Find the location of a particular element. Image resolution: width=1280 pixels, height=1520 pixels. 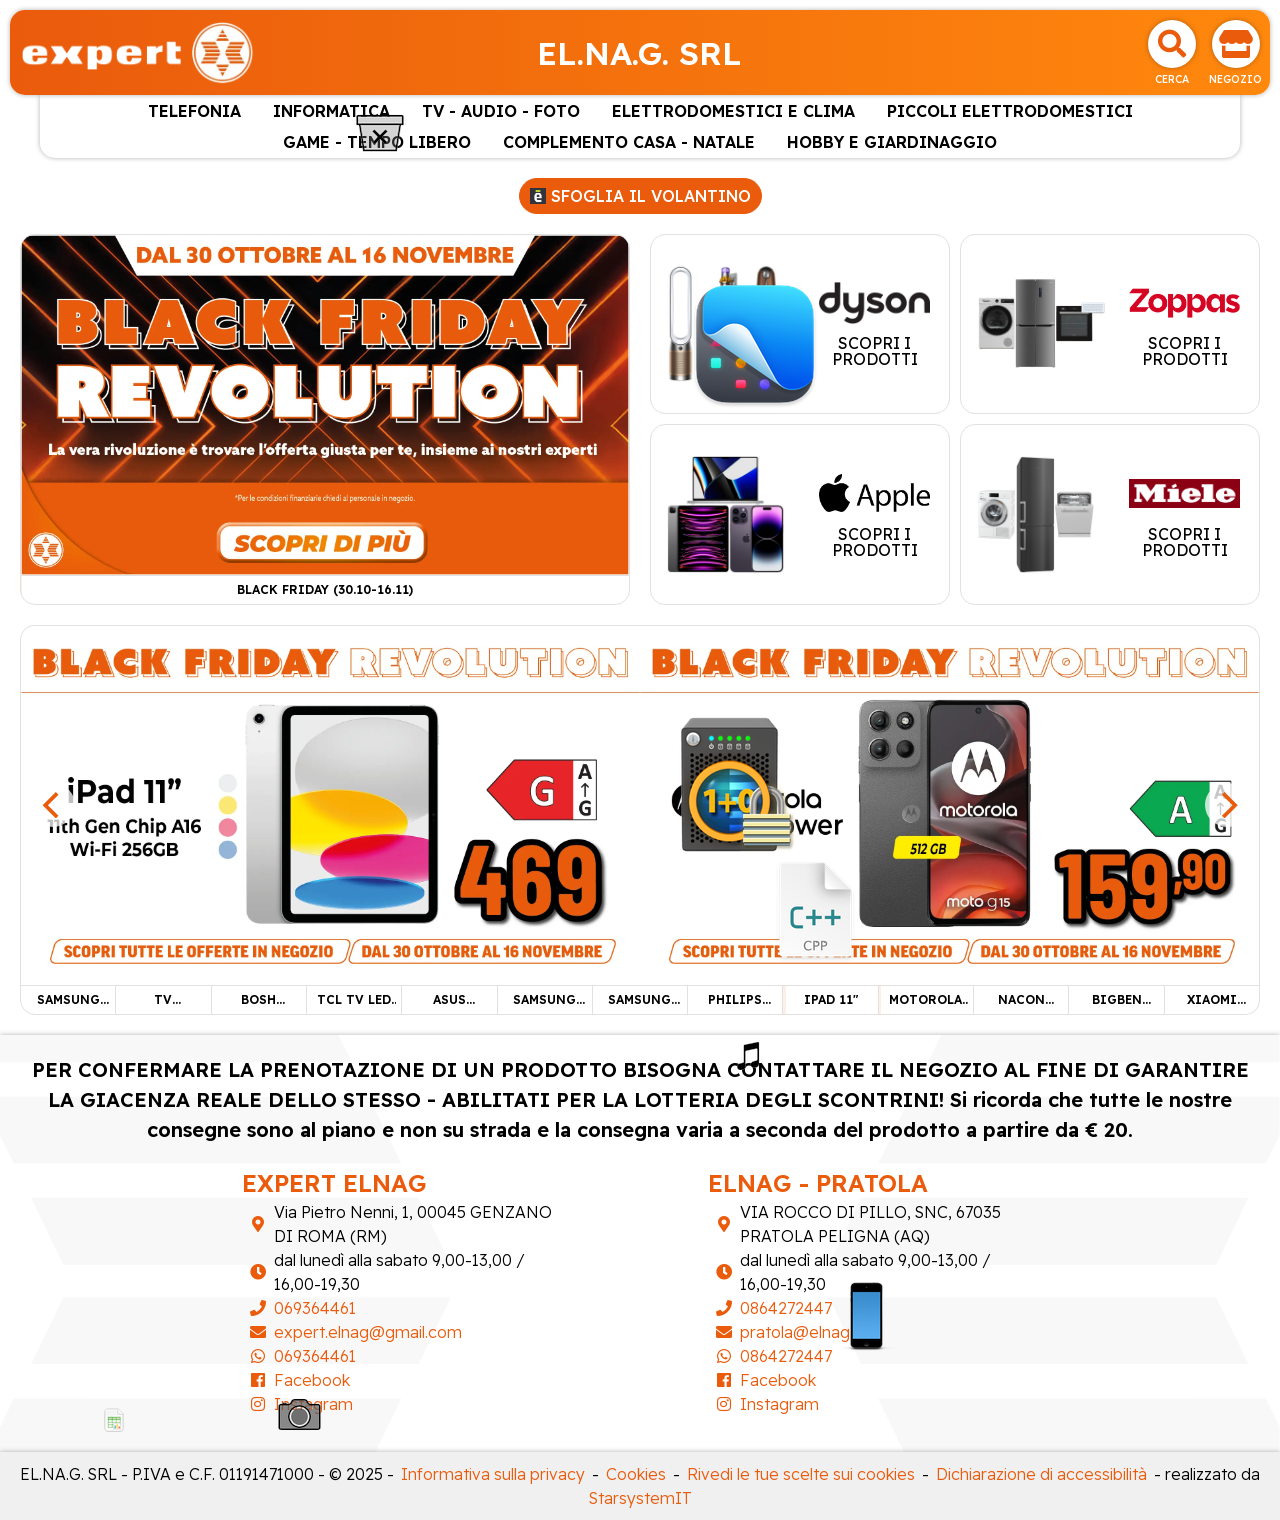

access your pictures folder in the sidebar is located at coordinates (299, 1414).